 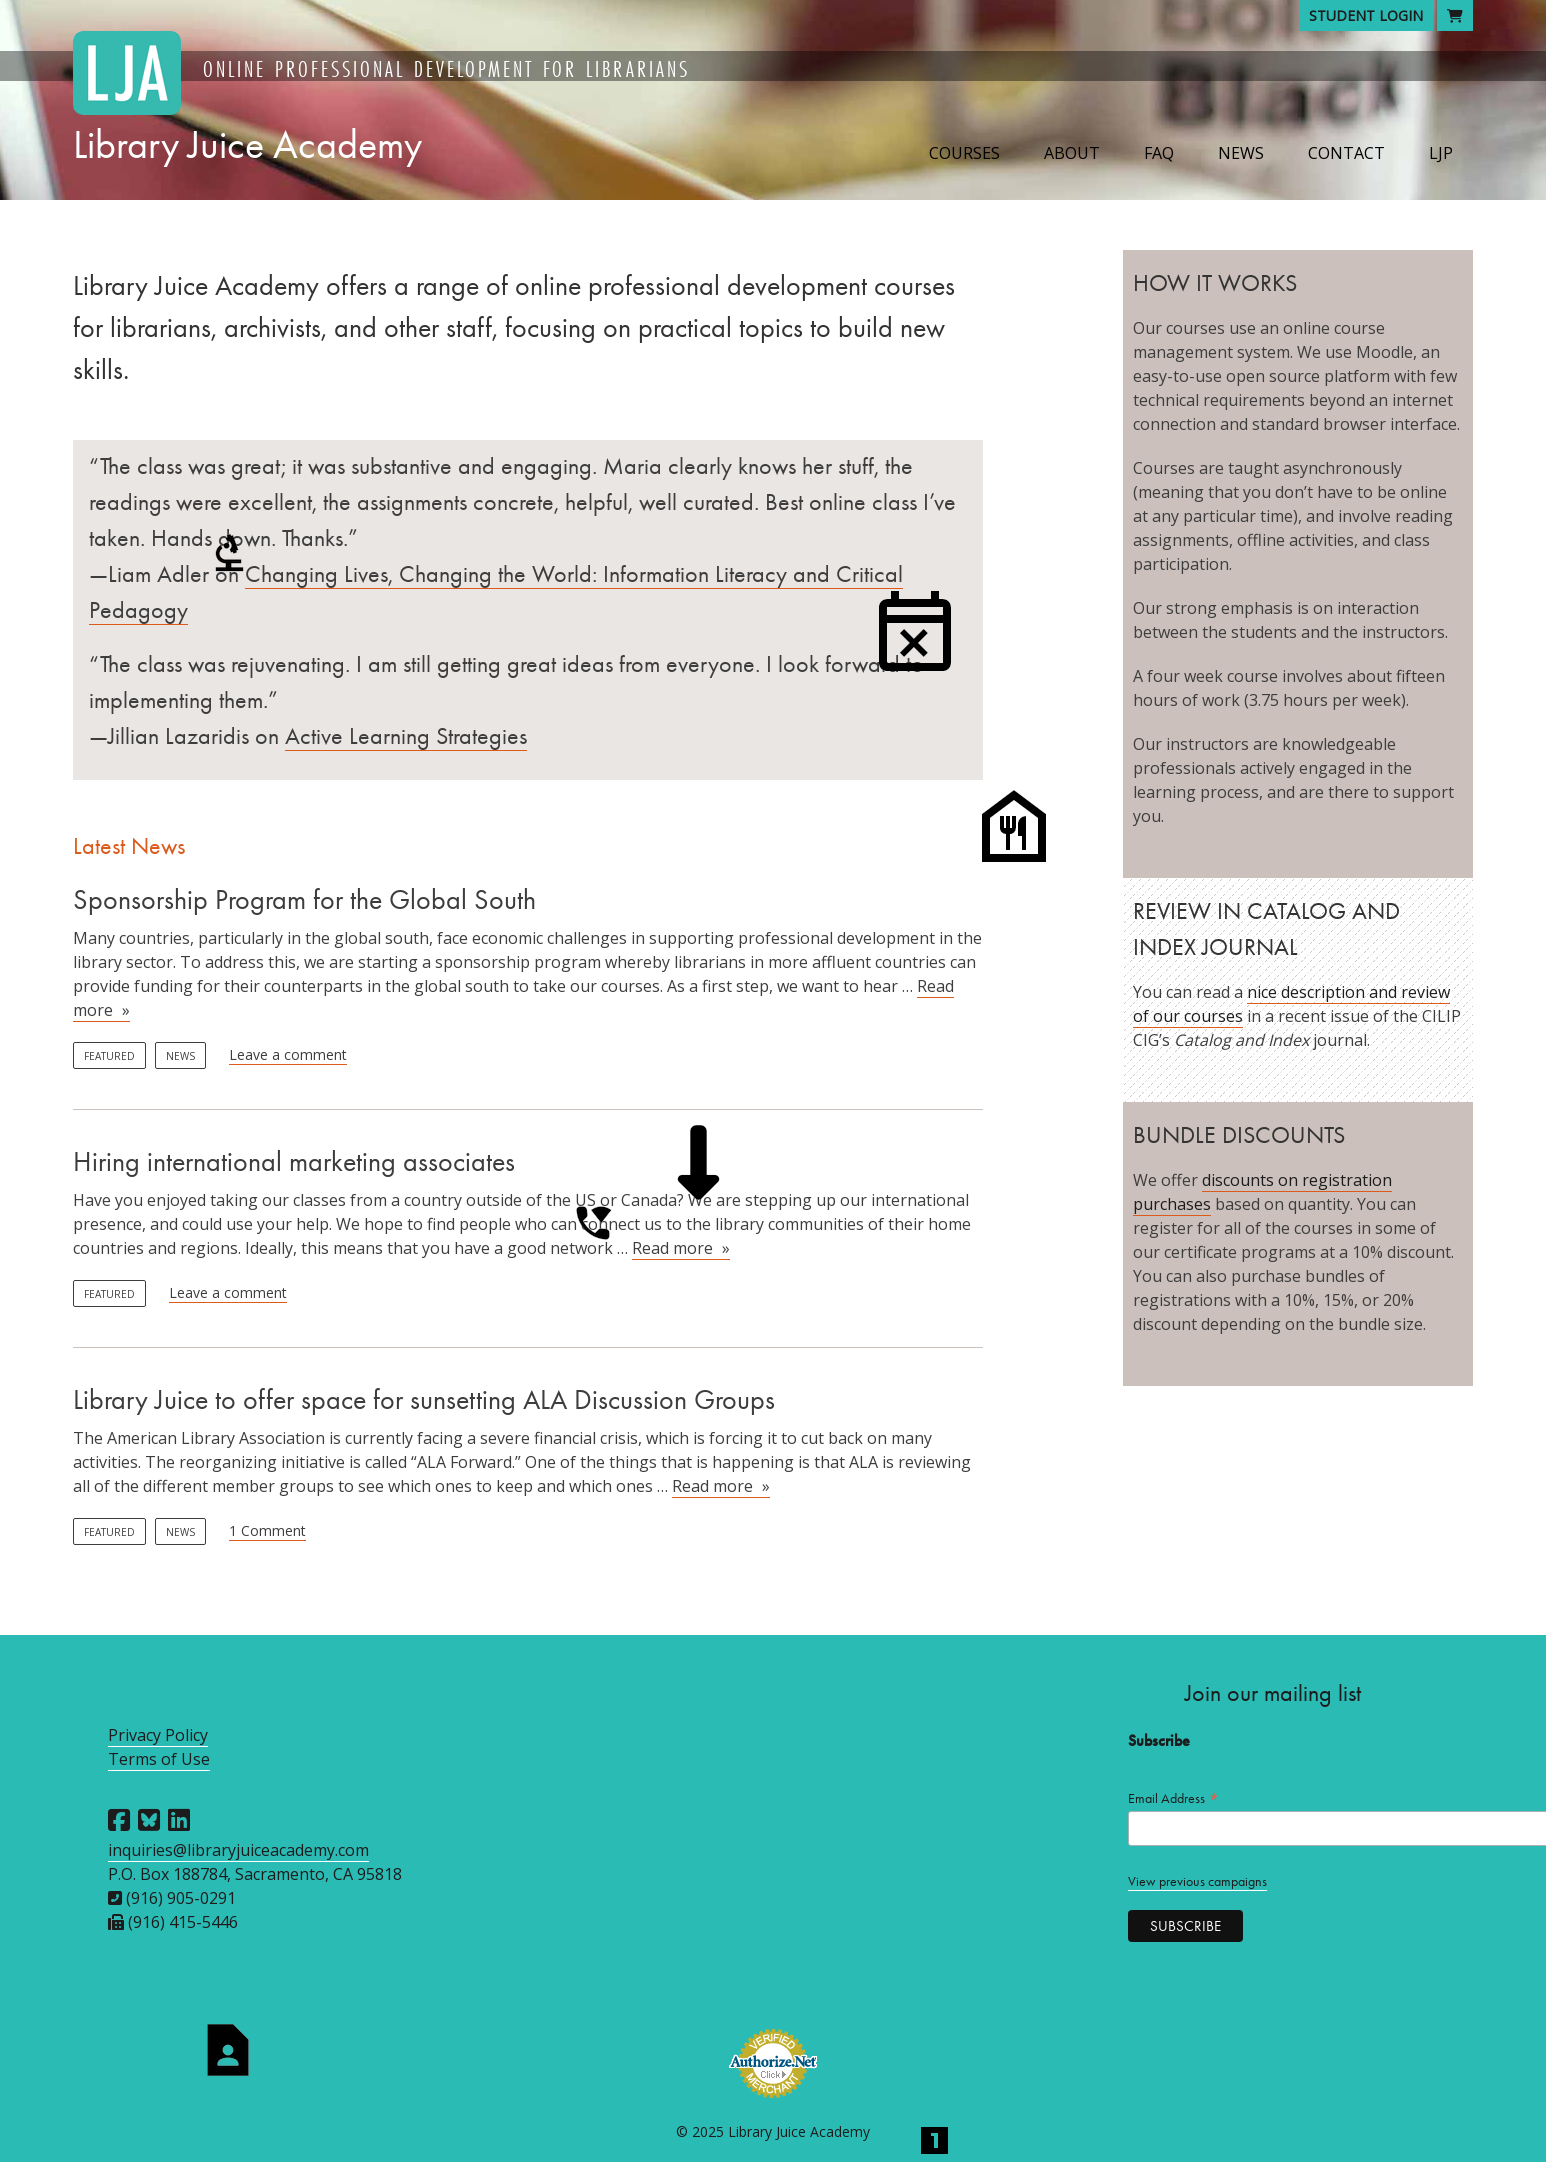 I want to click on select option one or first item, so click(x=934, y=2140).